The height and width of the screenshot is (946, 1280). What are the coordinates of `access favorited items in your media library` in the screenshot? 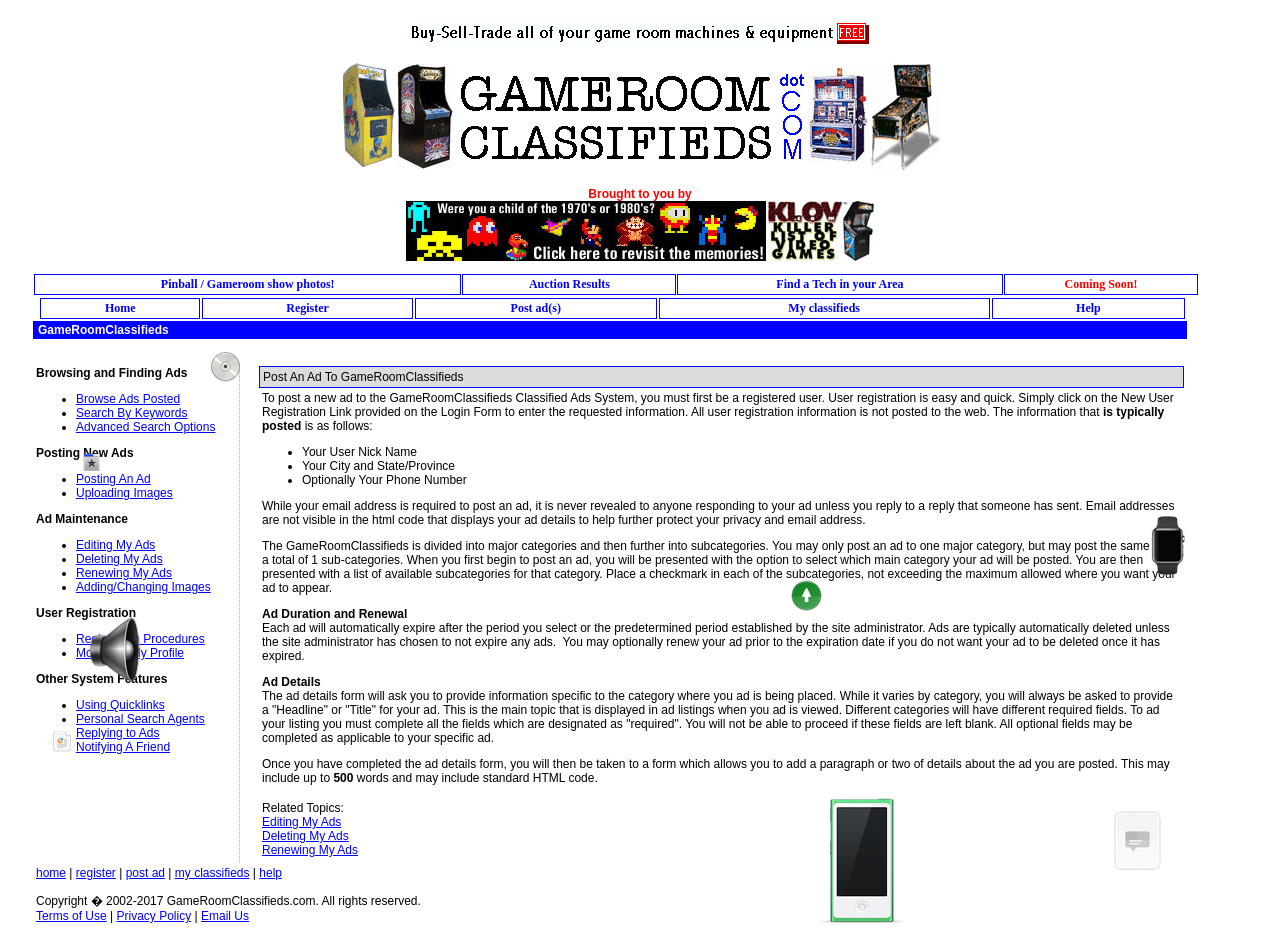 It's located at (92, 462).